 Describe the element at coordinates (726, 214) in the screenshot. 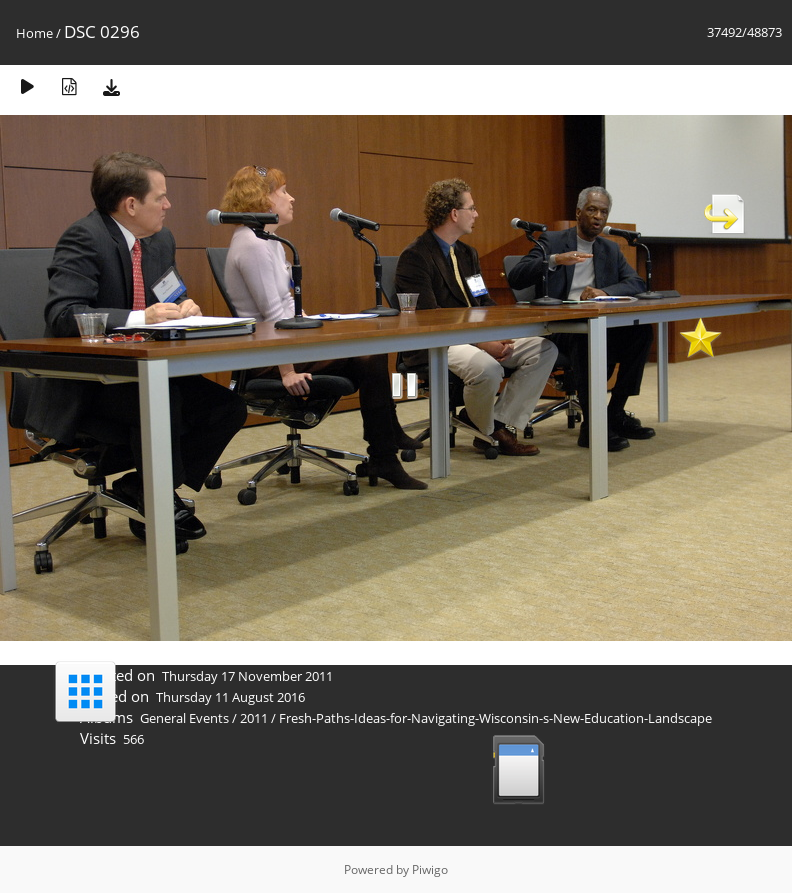

I see `revert document to previous version` at that location.